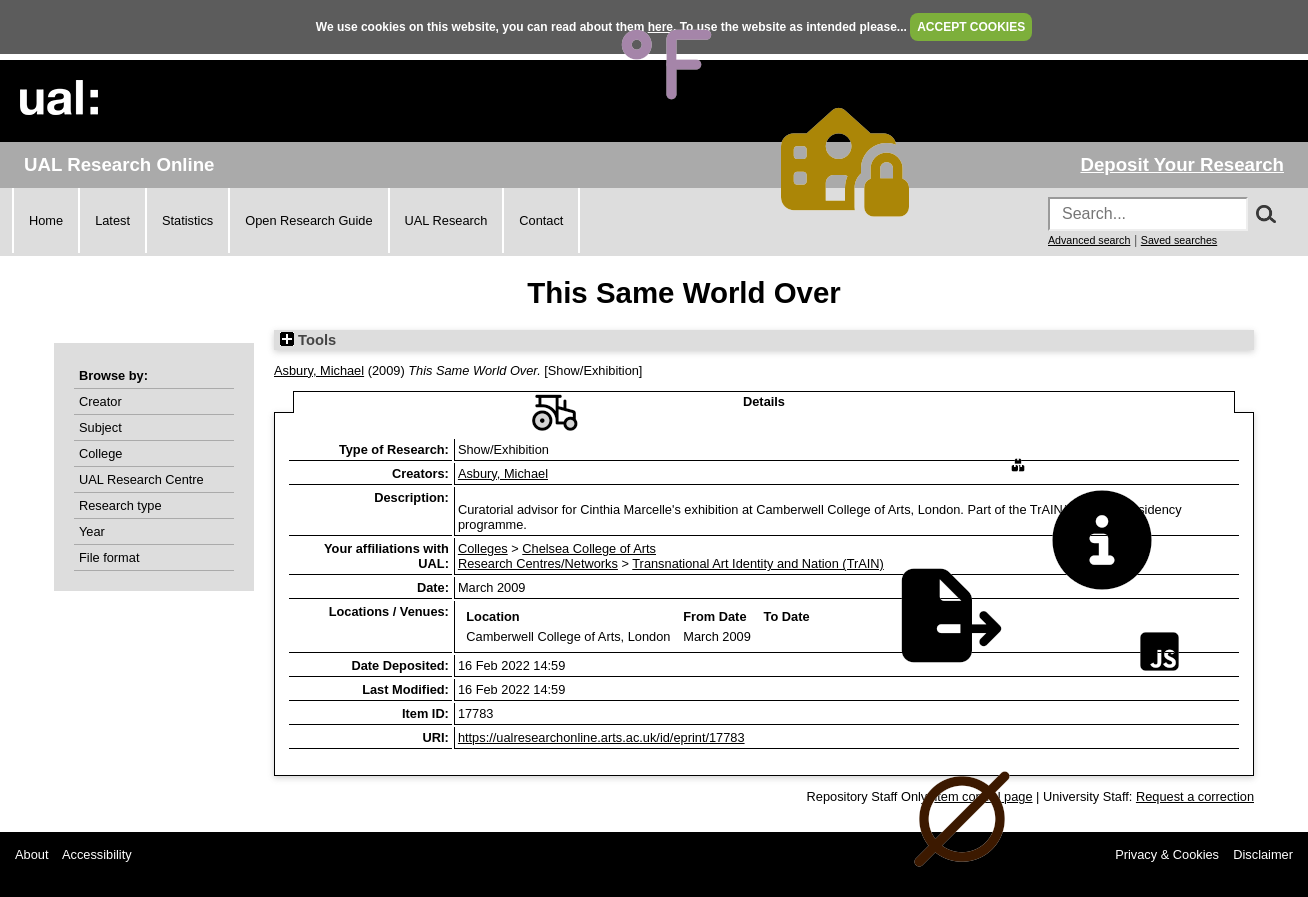  I want to click on calculate average value, so click(962, 819).